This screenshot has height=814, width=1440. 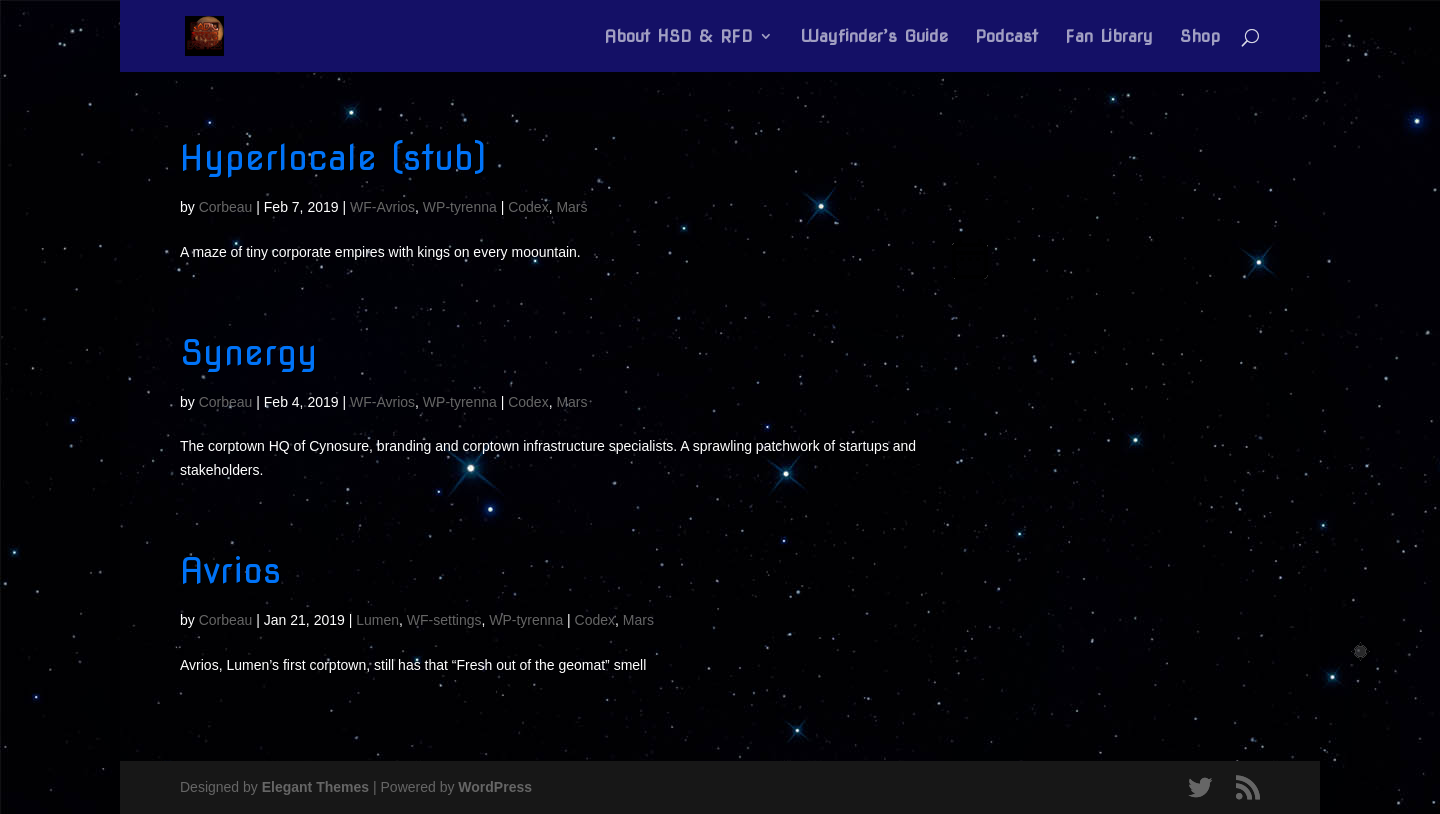 I want to click on access current location, so click(x=1360, y=651).